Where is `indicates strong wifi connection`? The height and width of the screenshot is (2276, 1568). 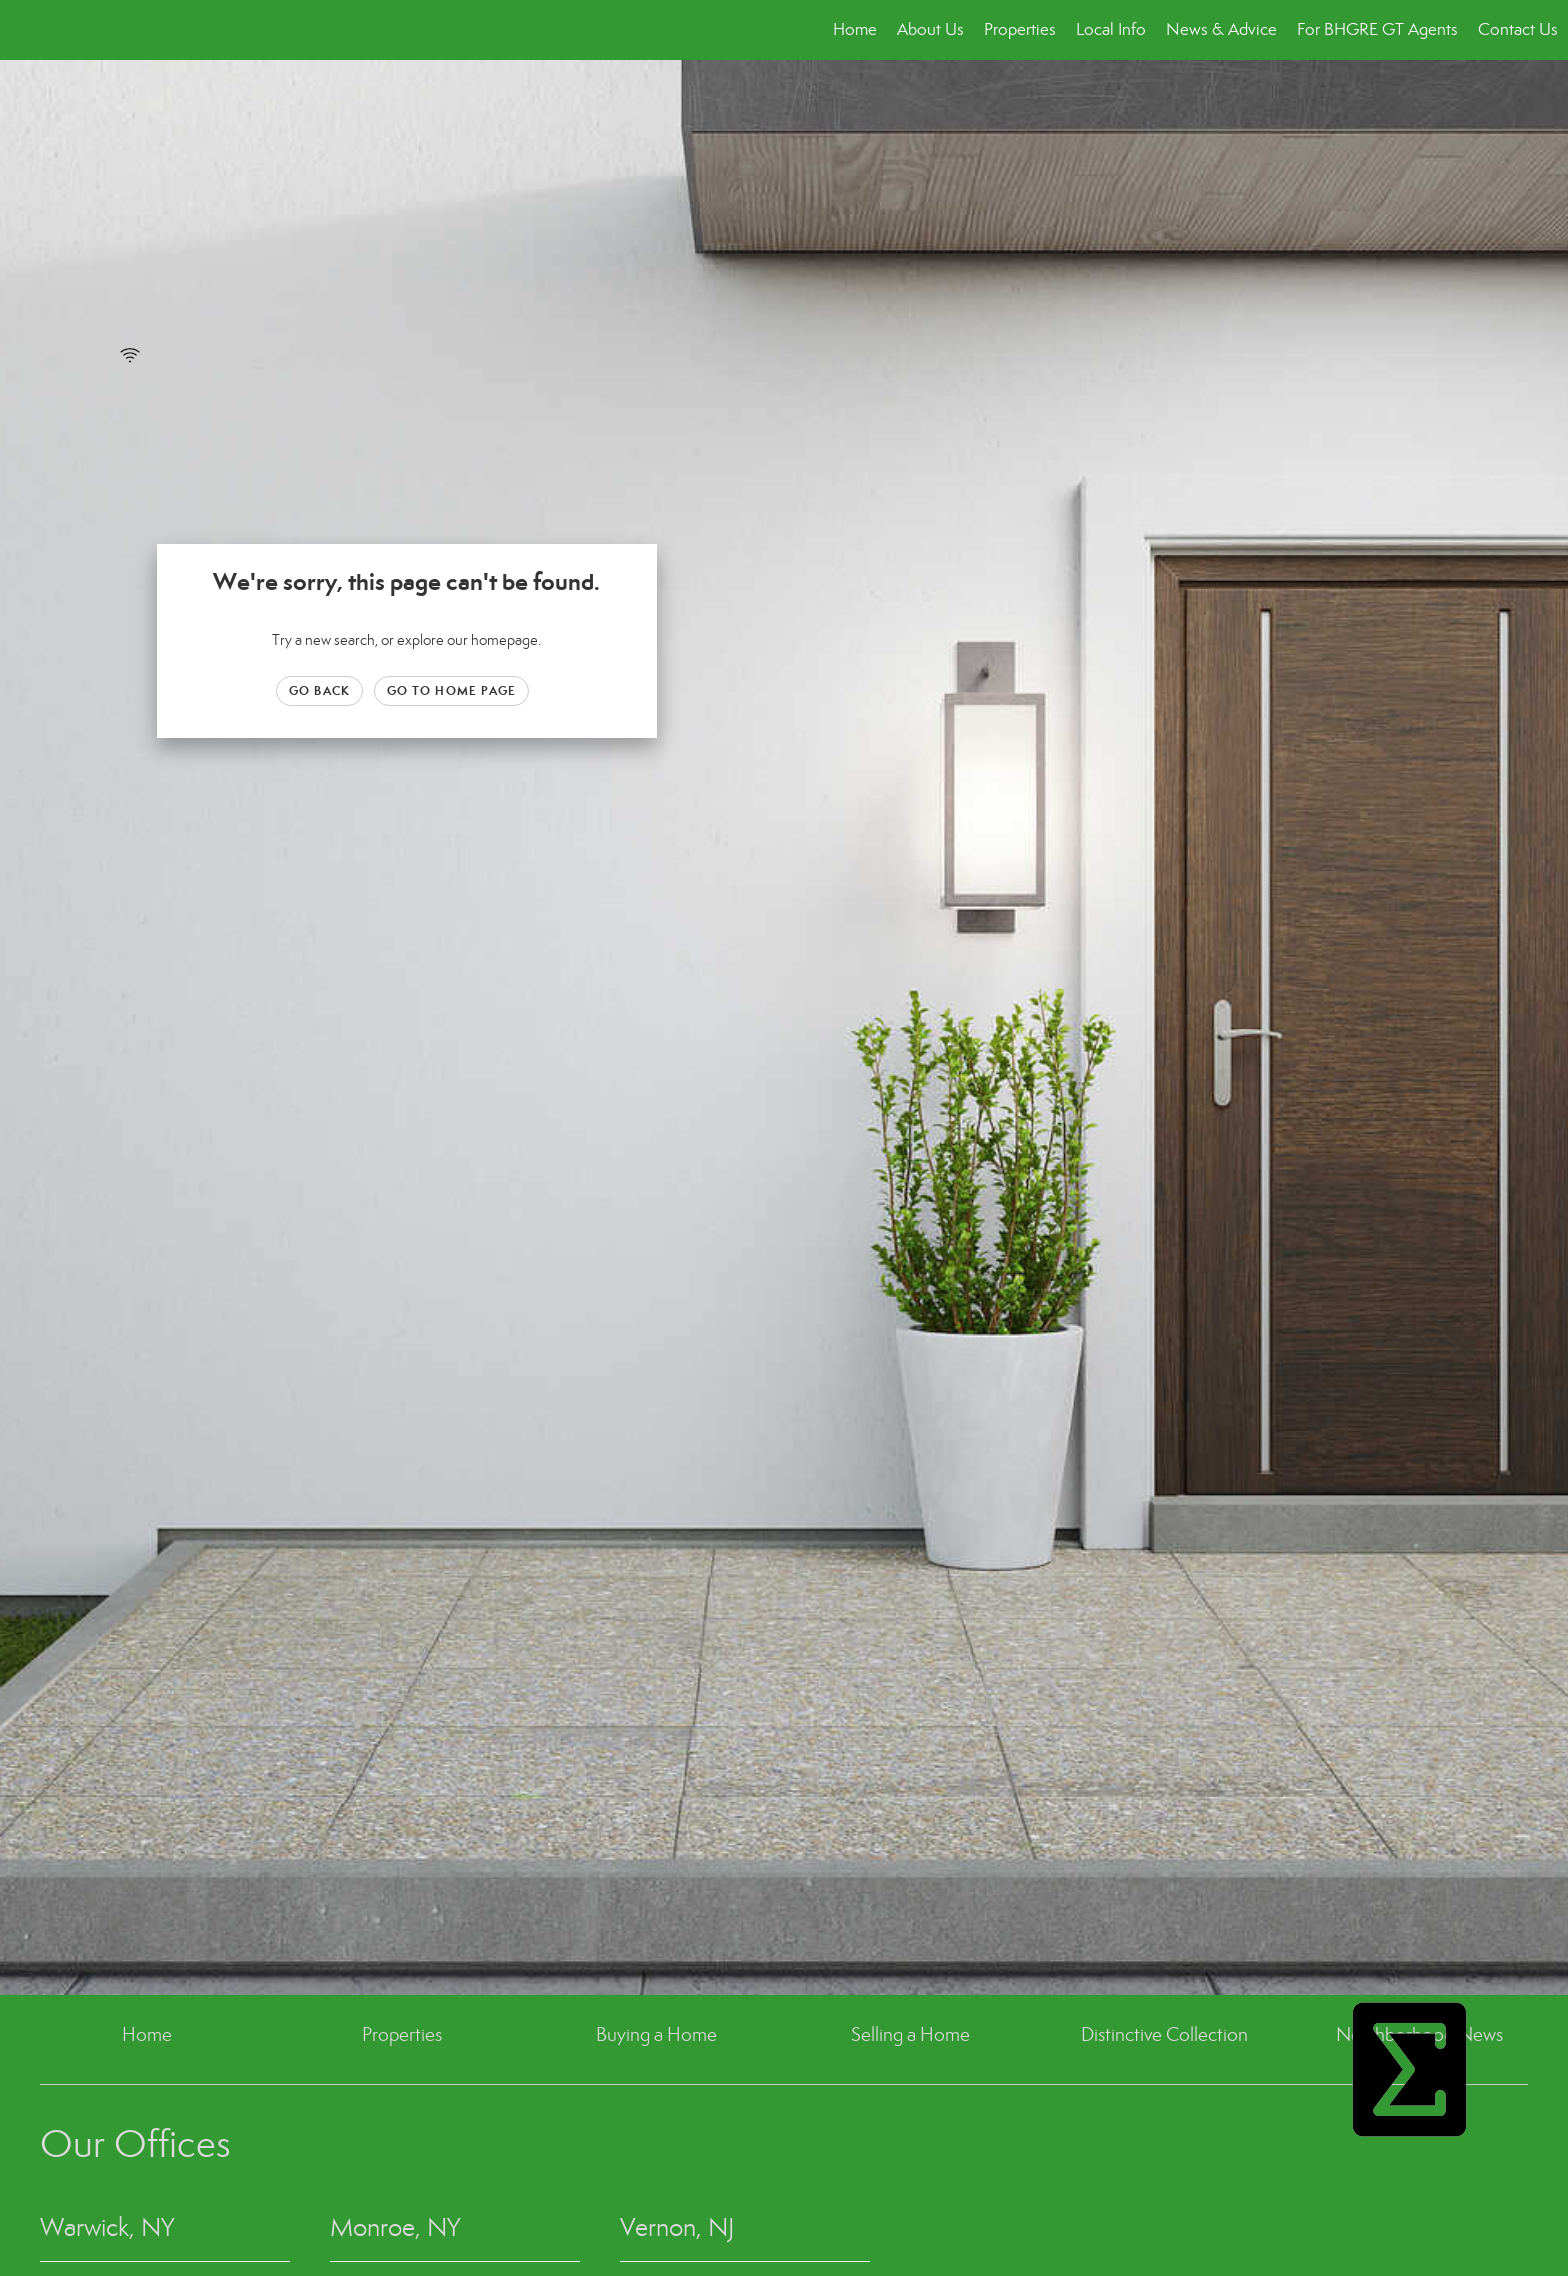 indicates strong wifi connection is located at coordinates (130, 355).